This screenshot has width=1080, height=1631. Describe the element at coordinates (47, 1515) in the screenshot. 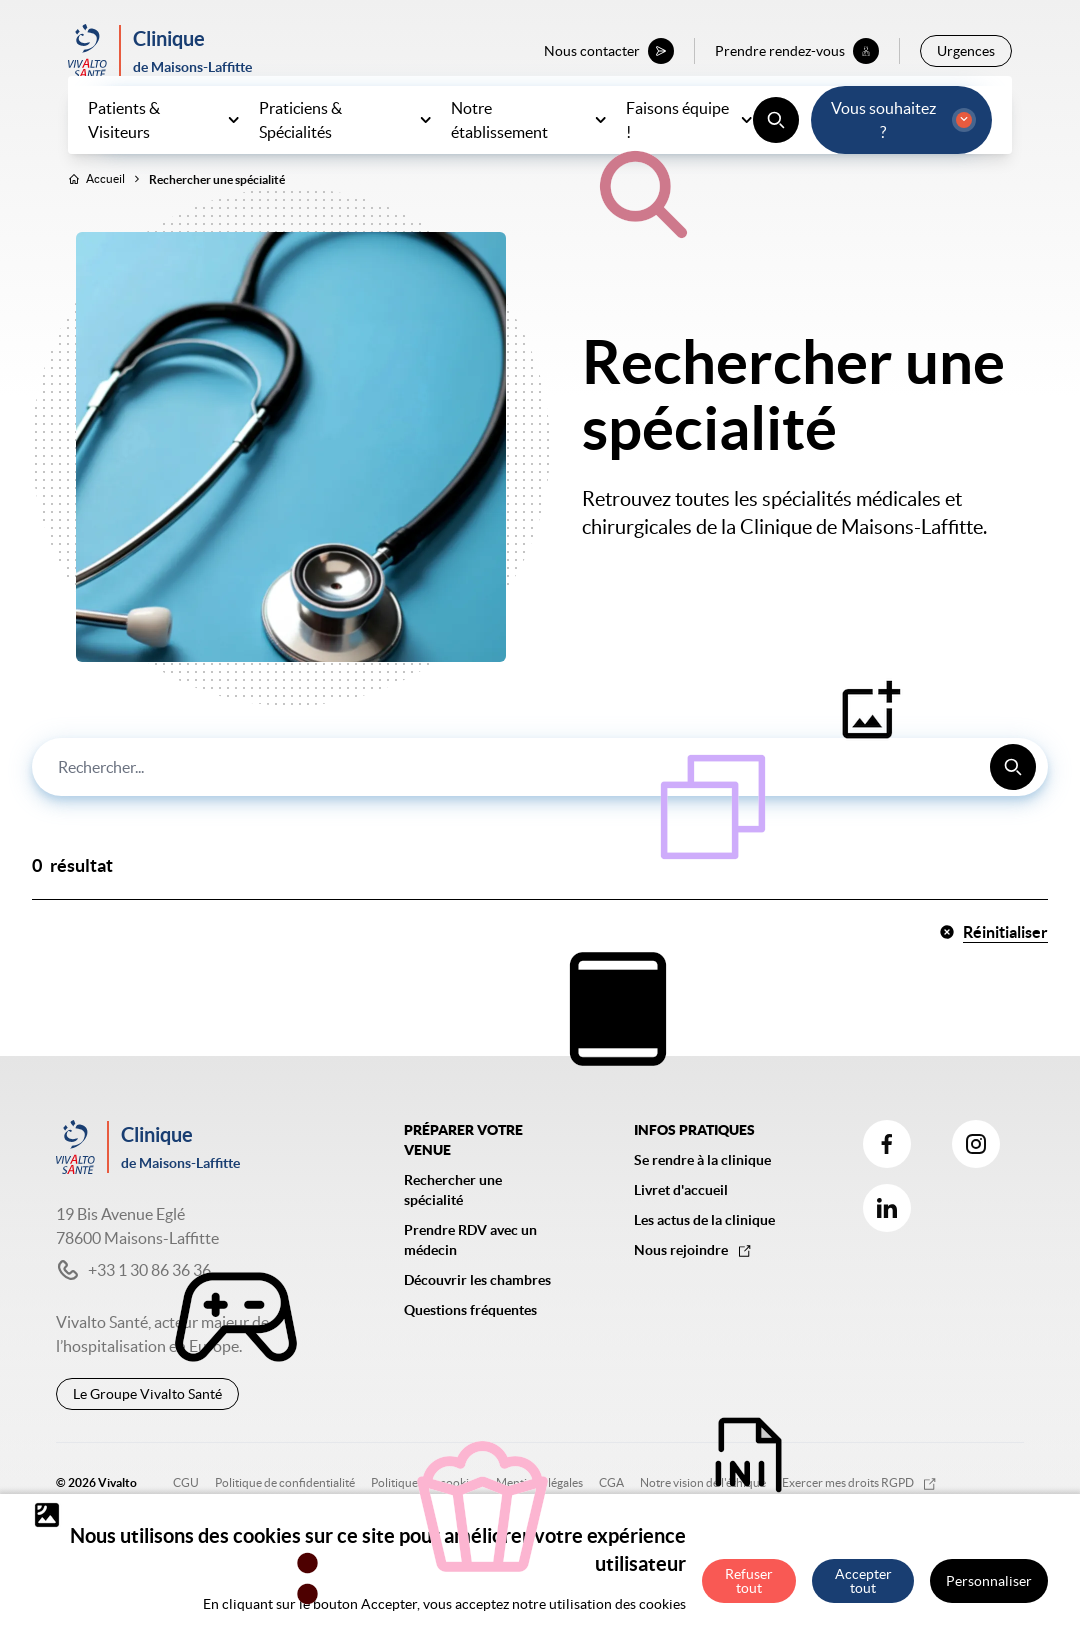

I see `switch to satellite map view` at that location.